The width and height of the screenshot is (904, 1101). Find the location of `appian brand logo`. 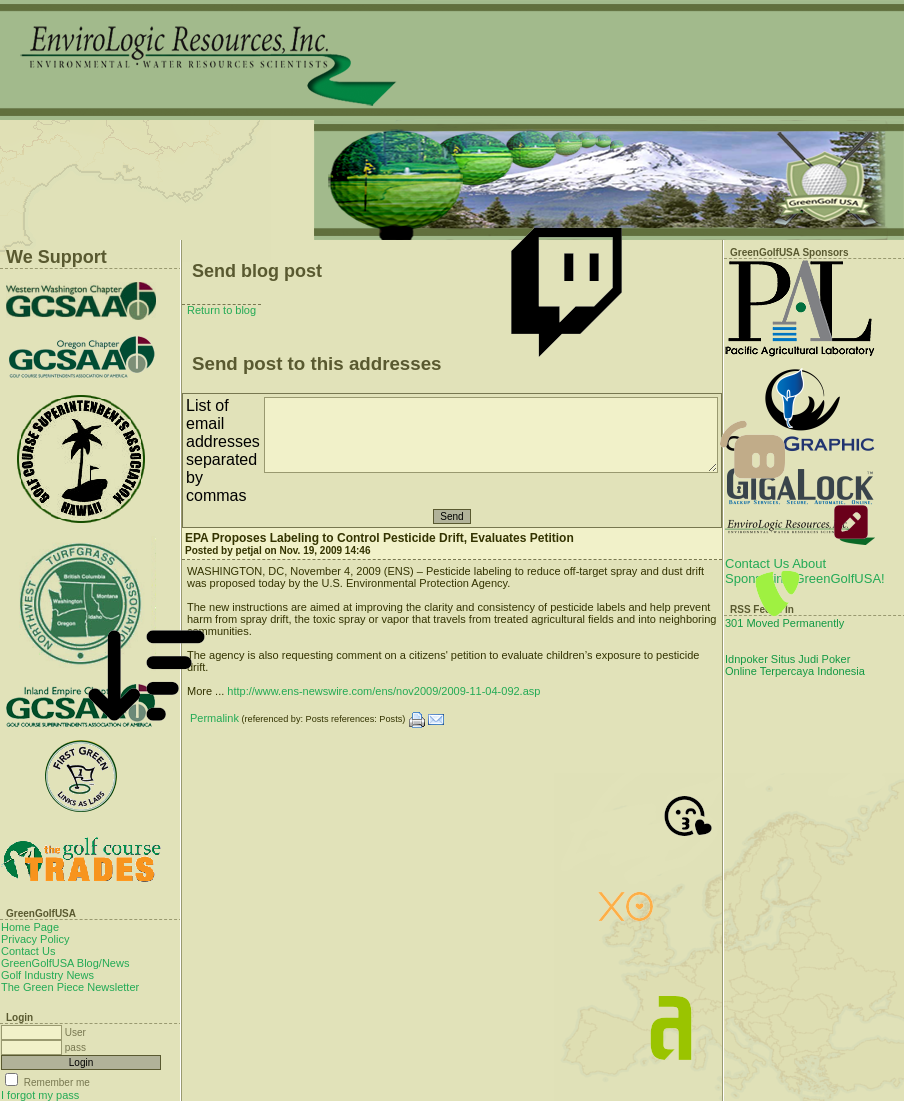

appian brand logo is located at coordinates (671, 1028).